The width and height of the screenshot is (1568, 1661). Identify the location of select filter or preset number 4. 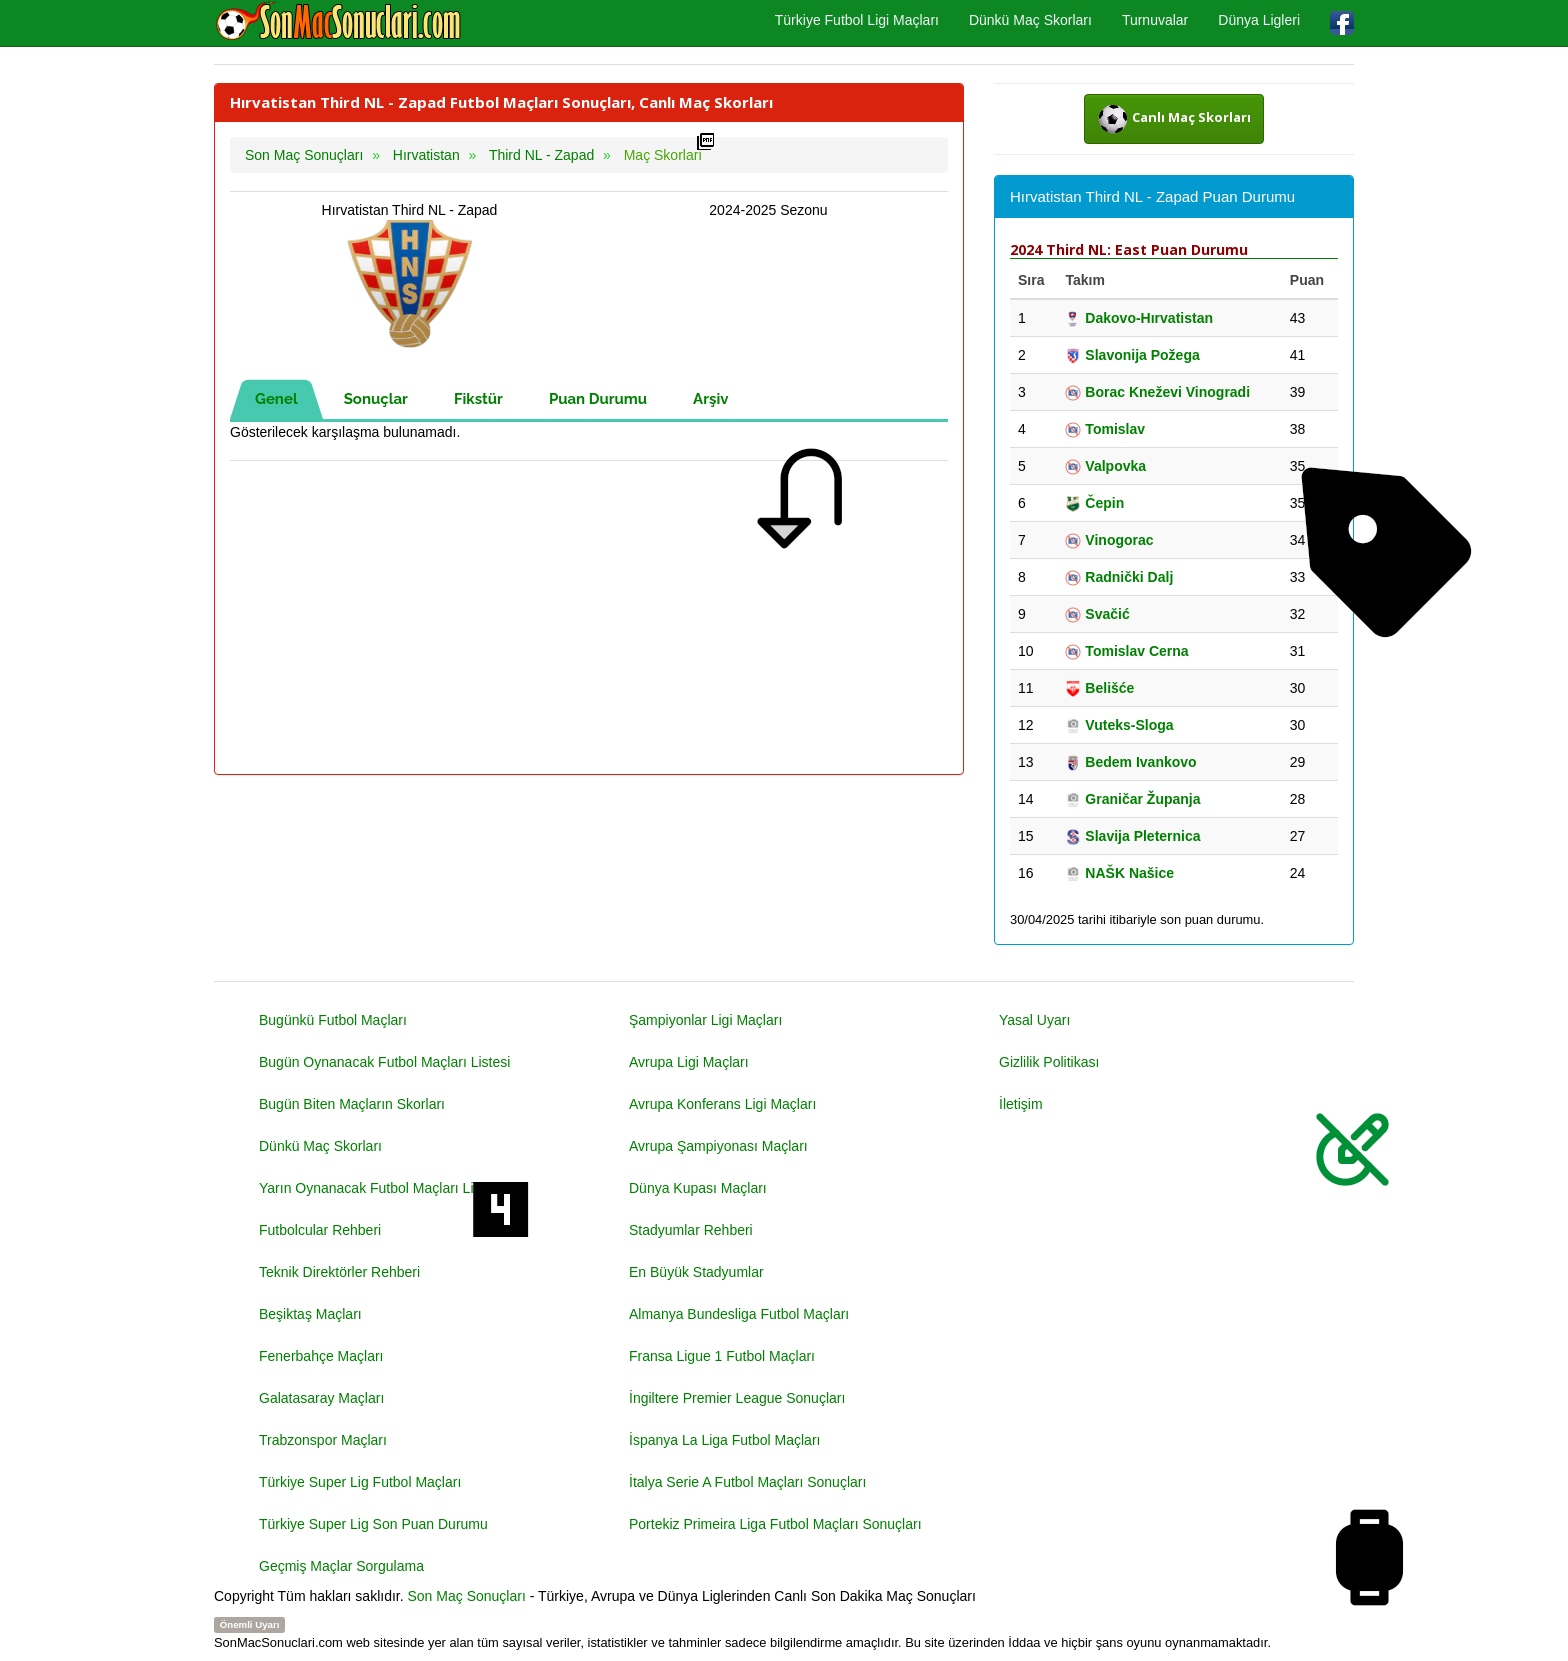
(500, 1209).